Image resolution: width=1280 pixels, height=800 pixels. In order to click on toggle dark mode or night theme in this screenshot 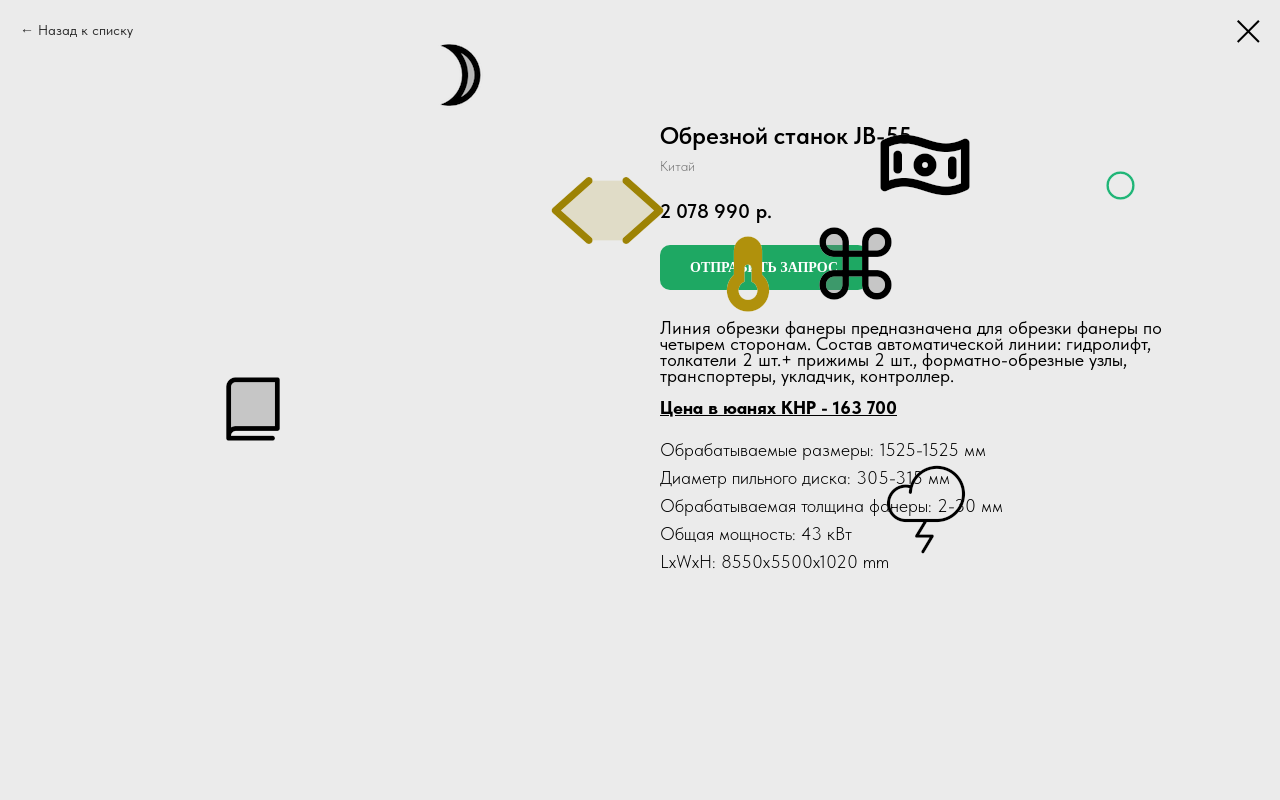, I will do `click(459, 75)`.